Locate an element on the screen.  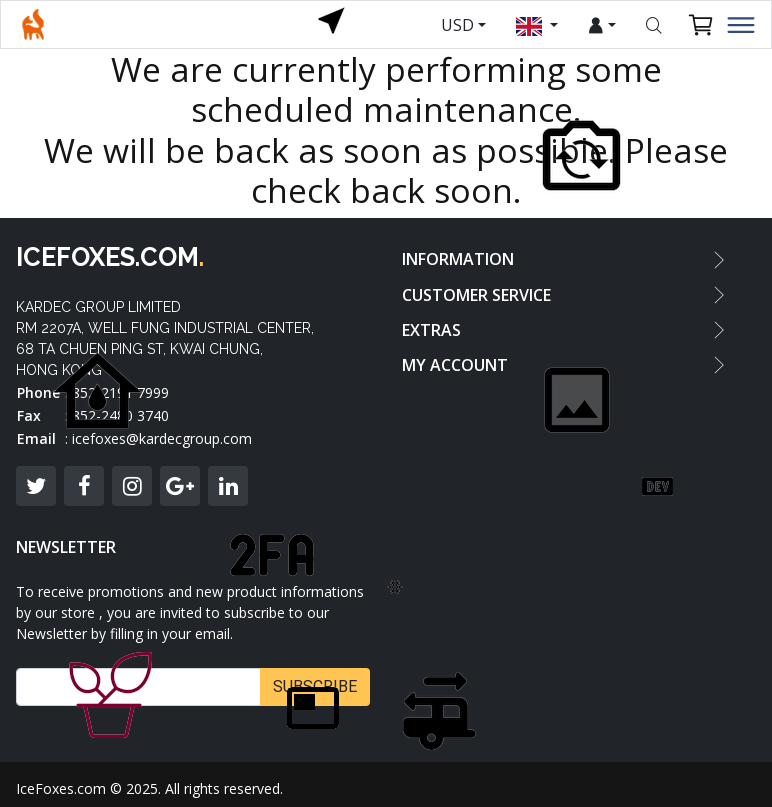
indicates RV hookup availability at a location is located at coordinates (435, 709).